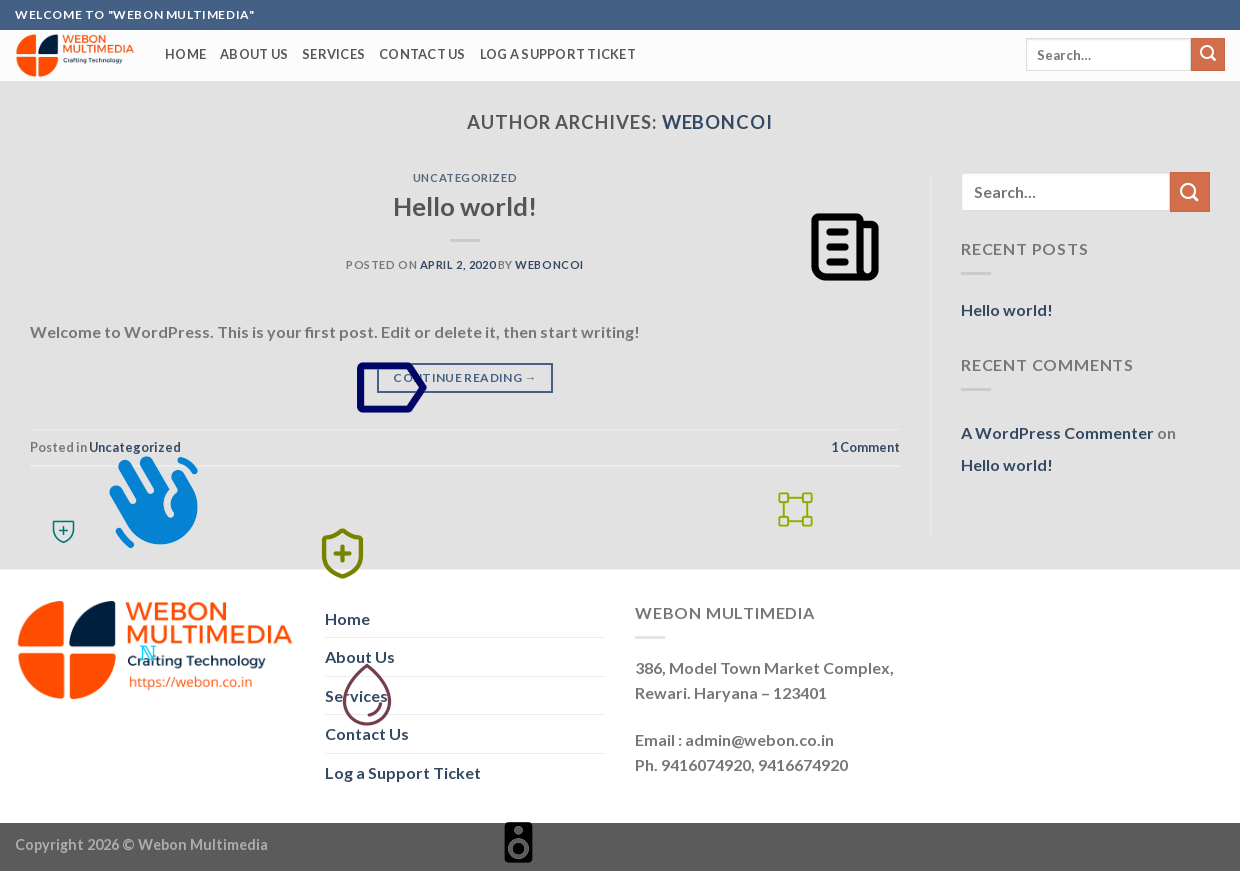 The height and width of the screenshot is (871, 1240). I want to click on adjust speaker or audio output settings, so click(518, 842).